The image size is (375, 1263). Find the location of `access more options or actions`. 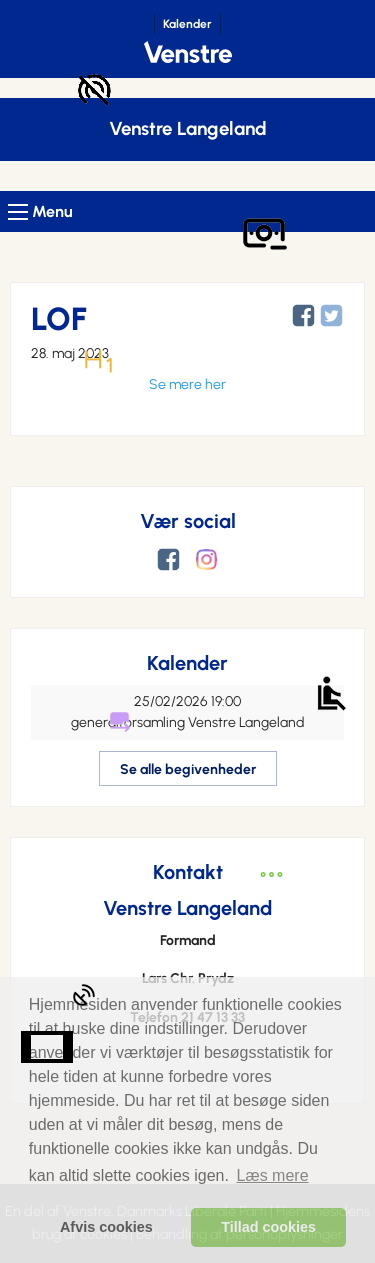

access more options or actions is located at coordinates (271, 874).